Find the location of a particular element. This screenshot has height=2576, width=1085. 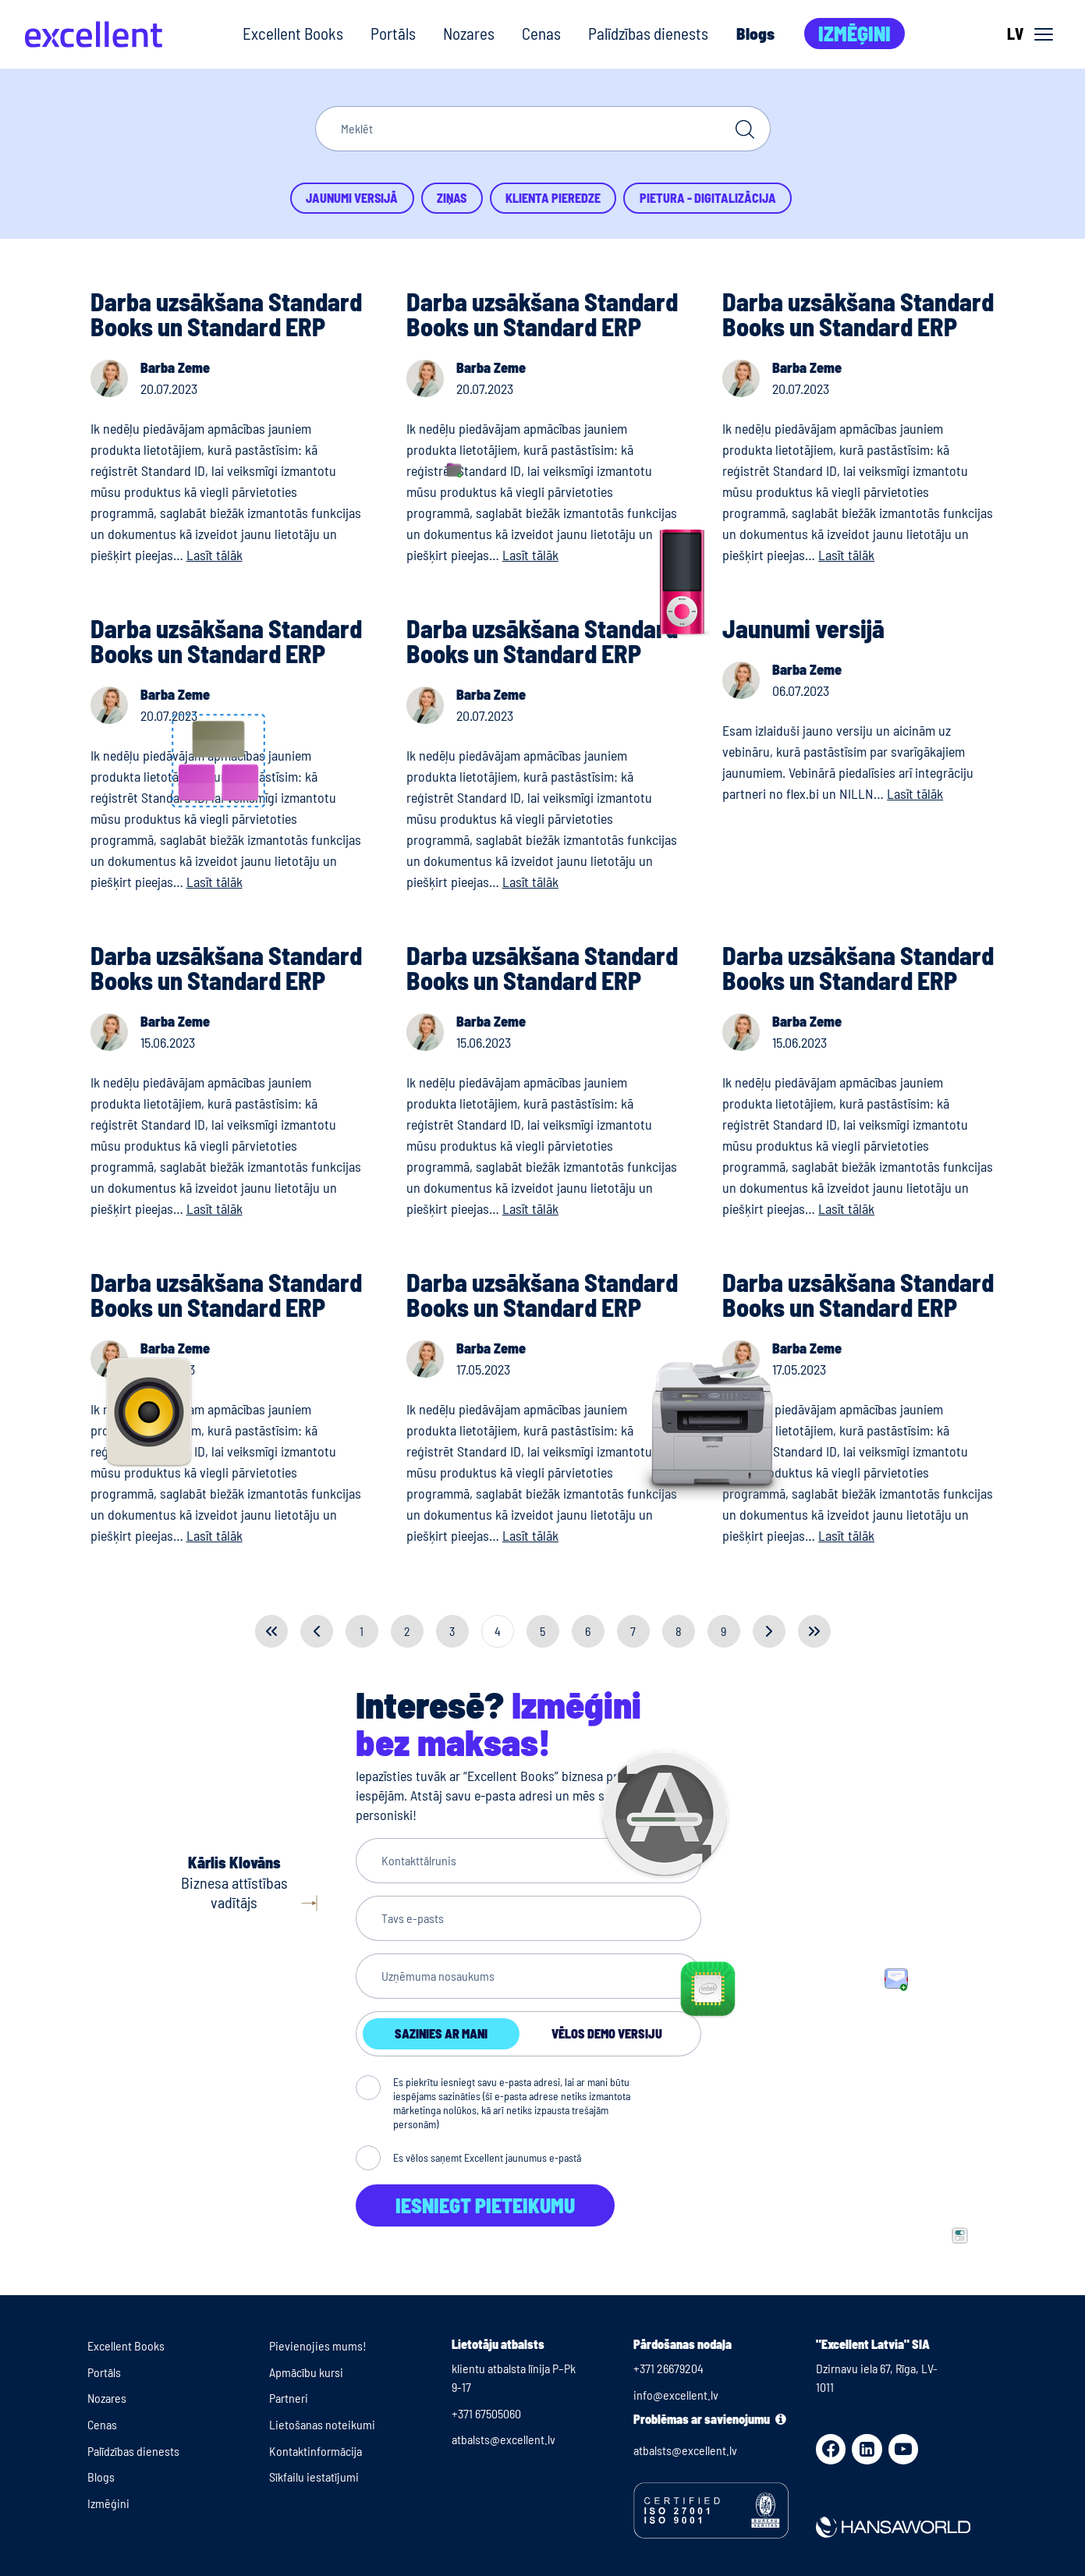

compose a new email message is located at coordinates (896, 1978).